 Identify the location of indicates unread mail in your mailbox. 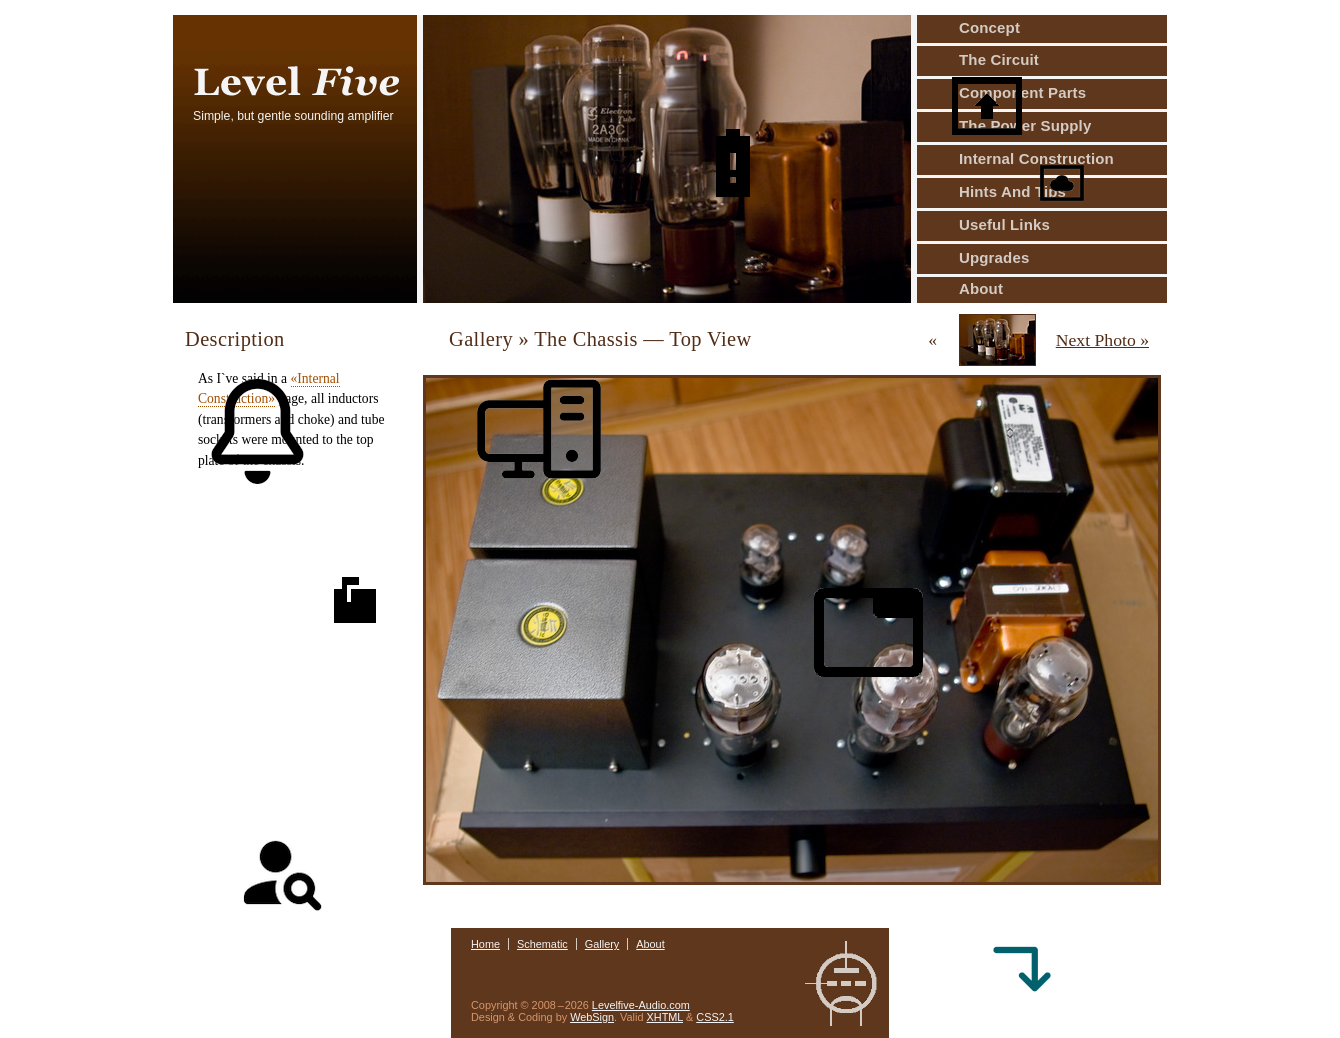
(355, 602).